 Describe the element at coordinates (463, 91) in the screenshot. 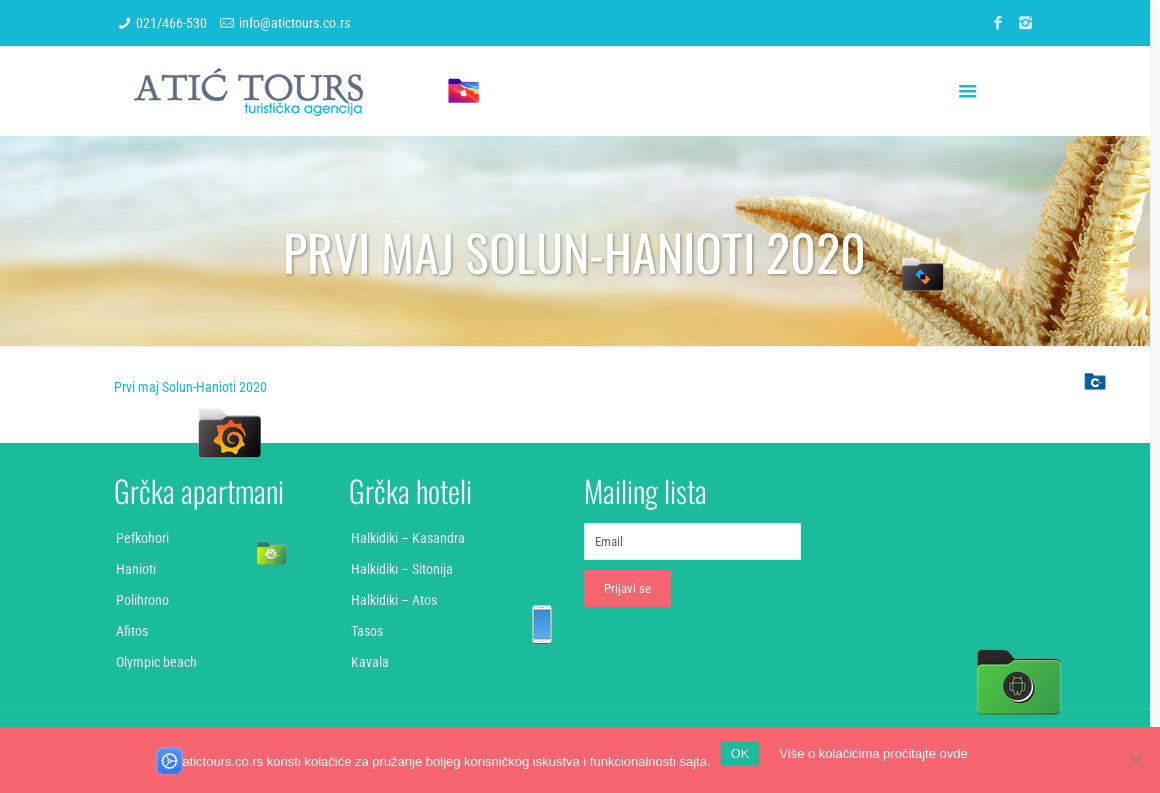

I see `open folder in macos big sur style` at that location.